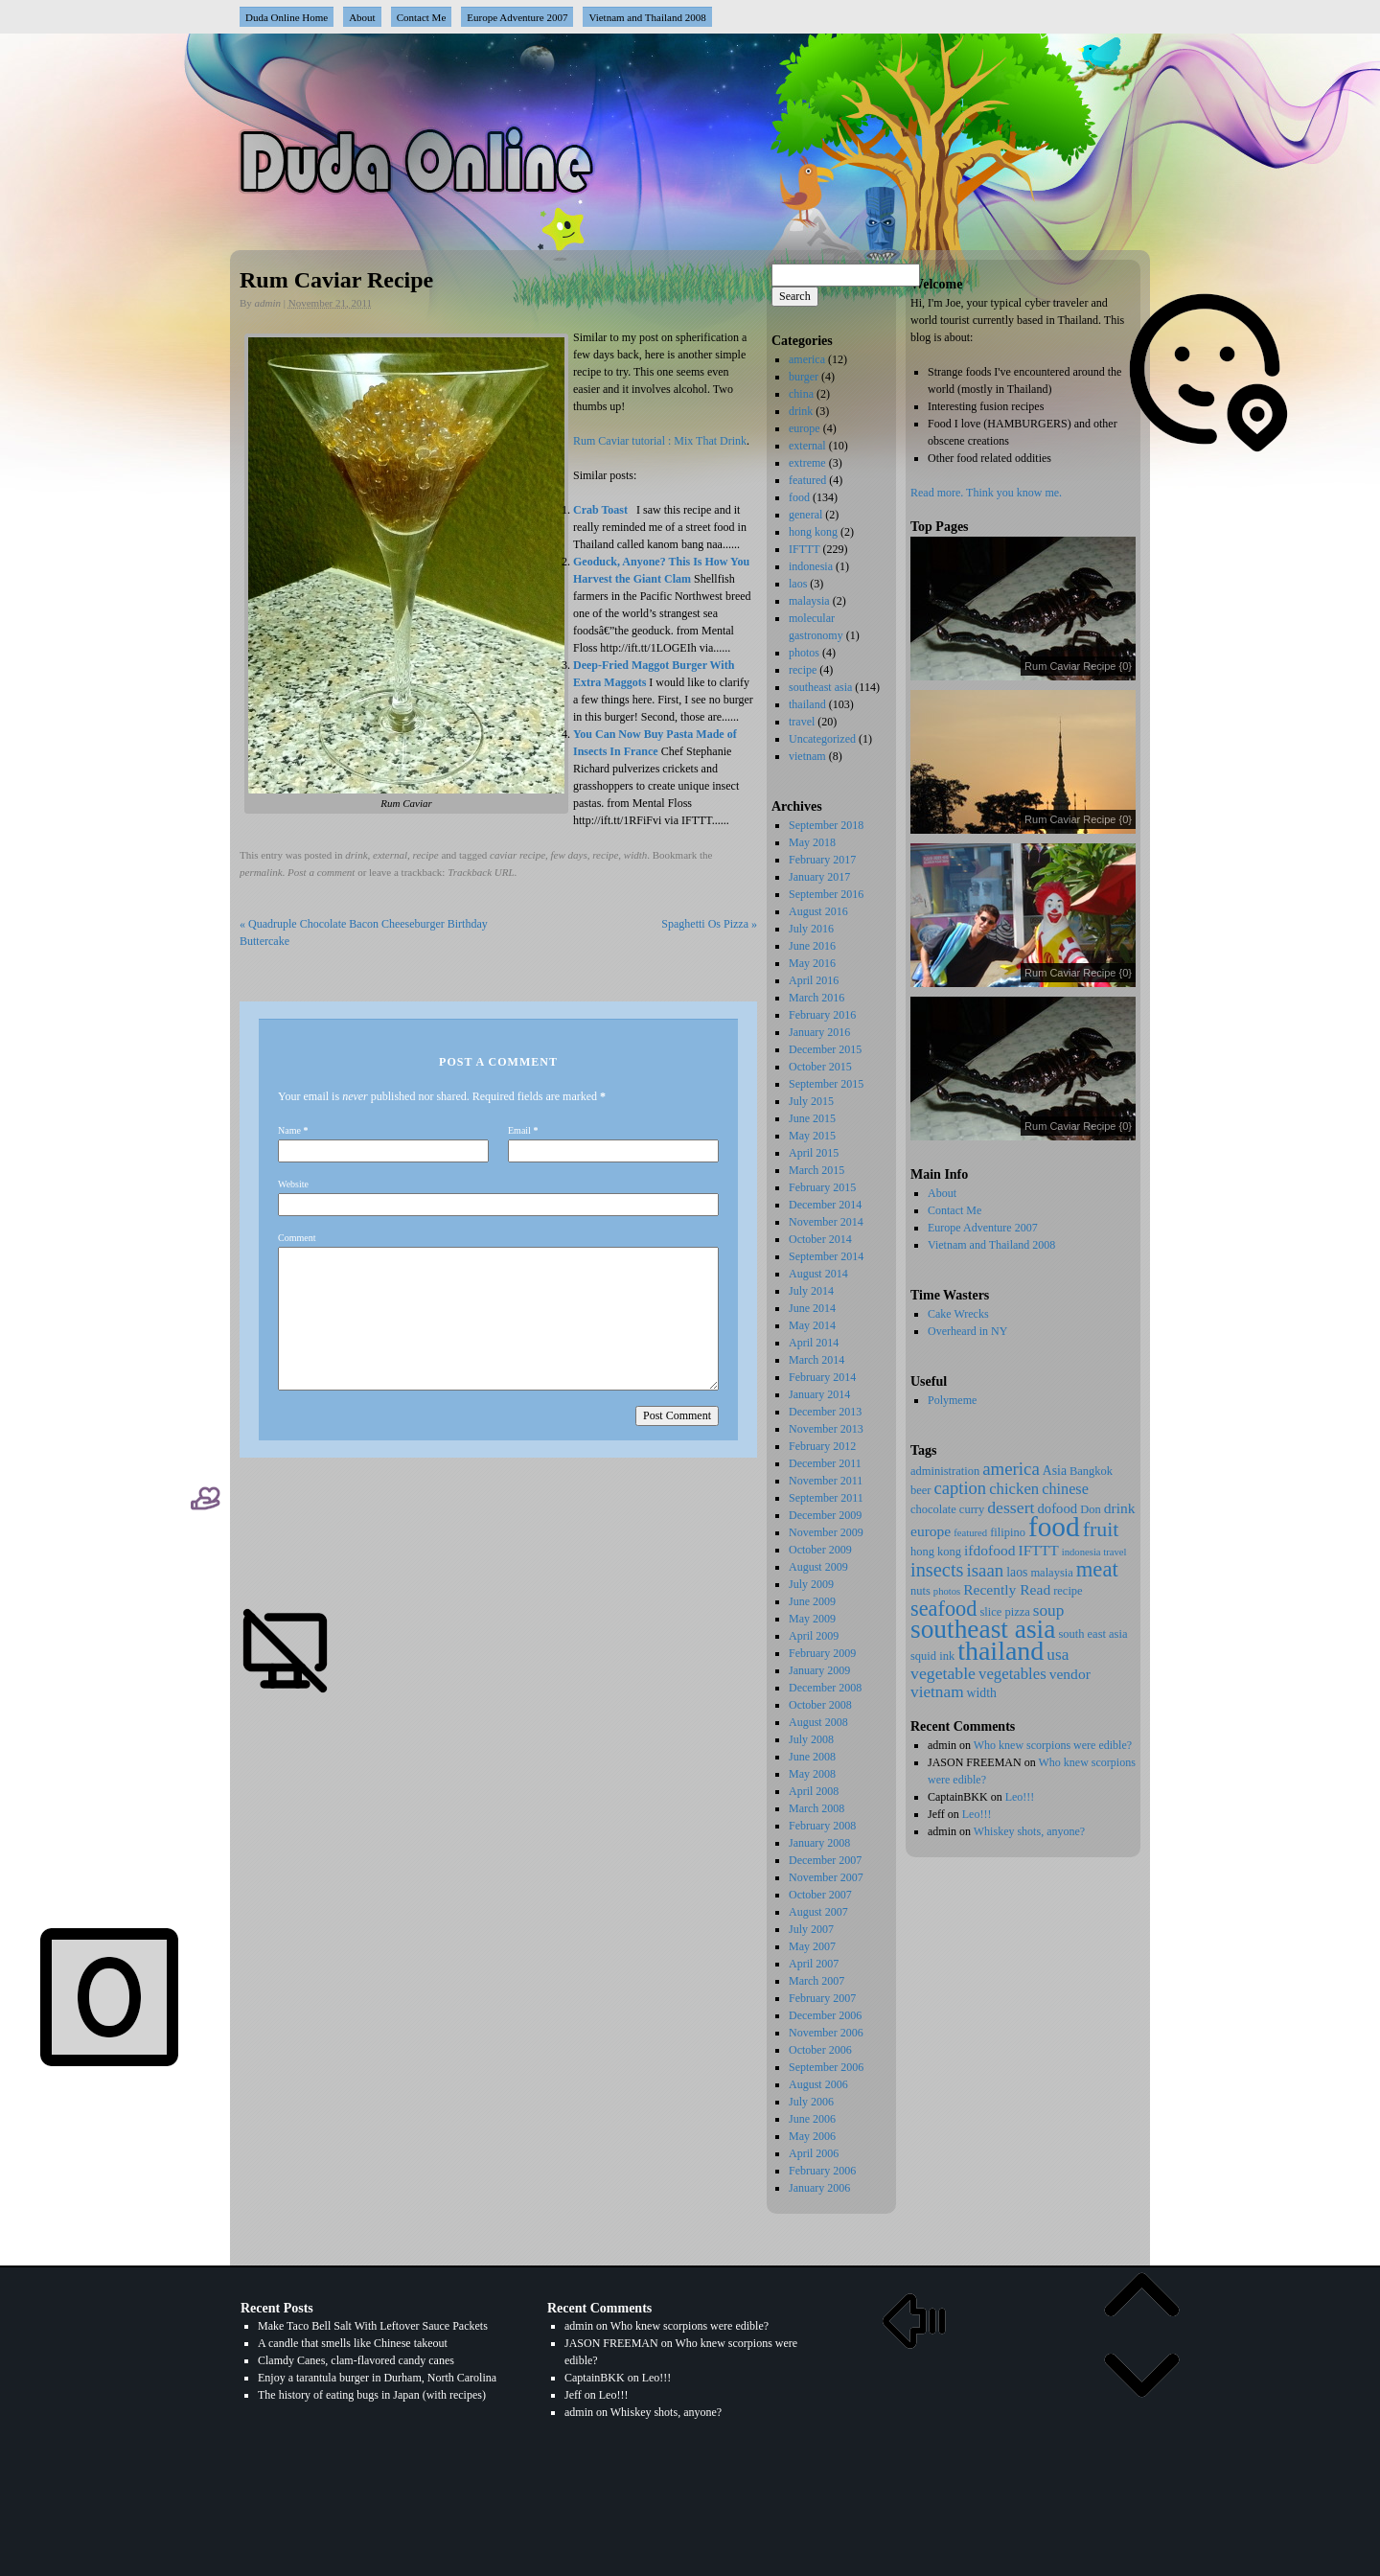 The width and height of the screenshot is (1380, 2576). Describe the element at coordinates (913, 2321) in the screenshot. I see `go back to previous content` at that location.